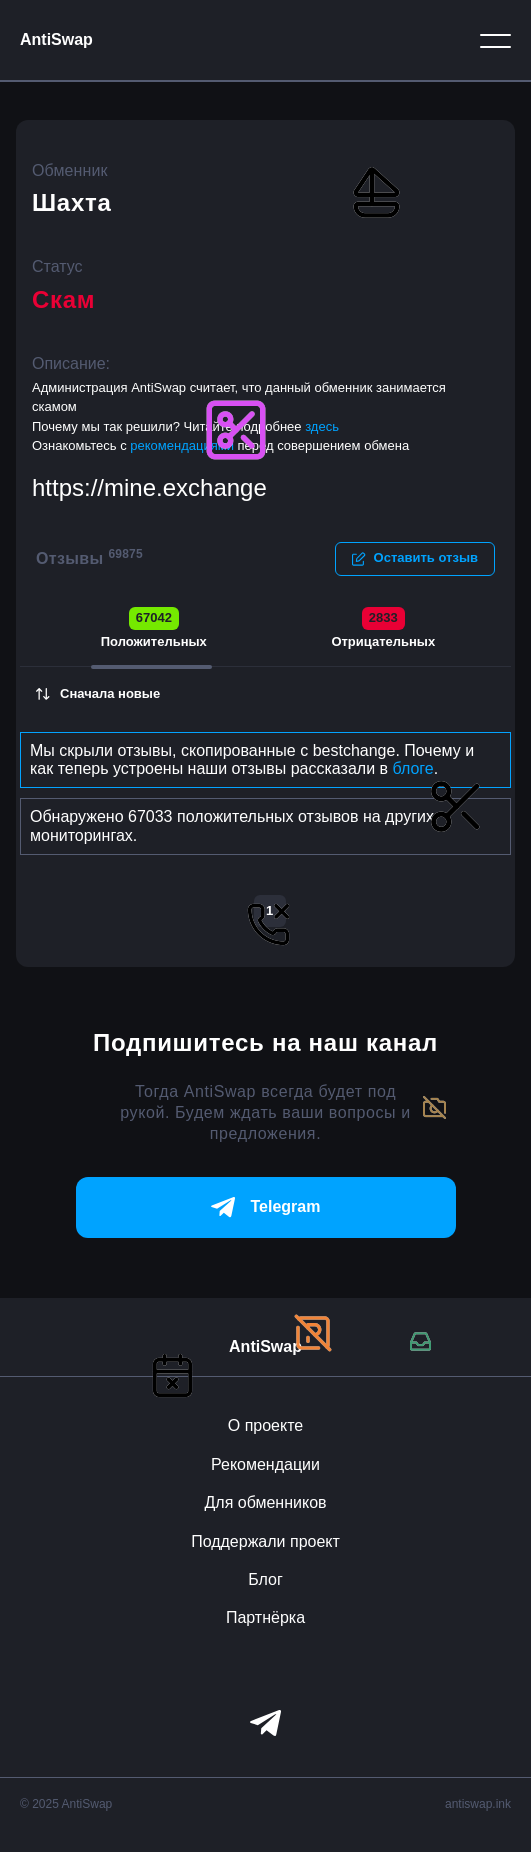 The width and height of the screenshot is (531, 1852). I want to click on camera is disabled or turned off, so click(434, 1107).